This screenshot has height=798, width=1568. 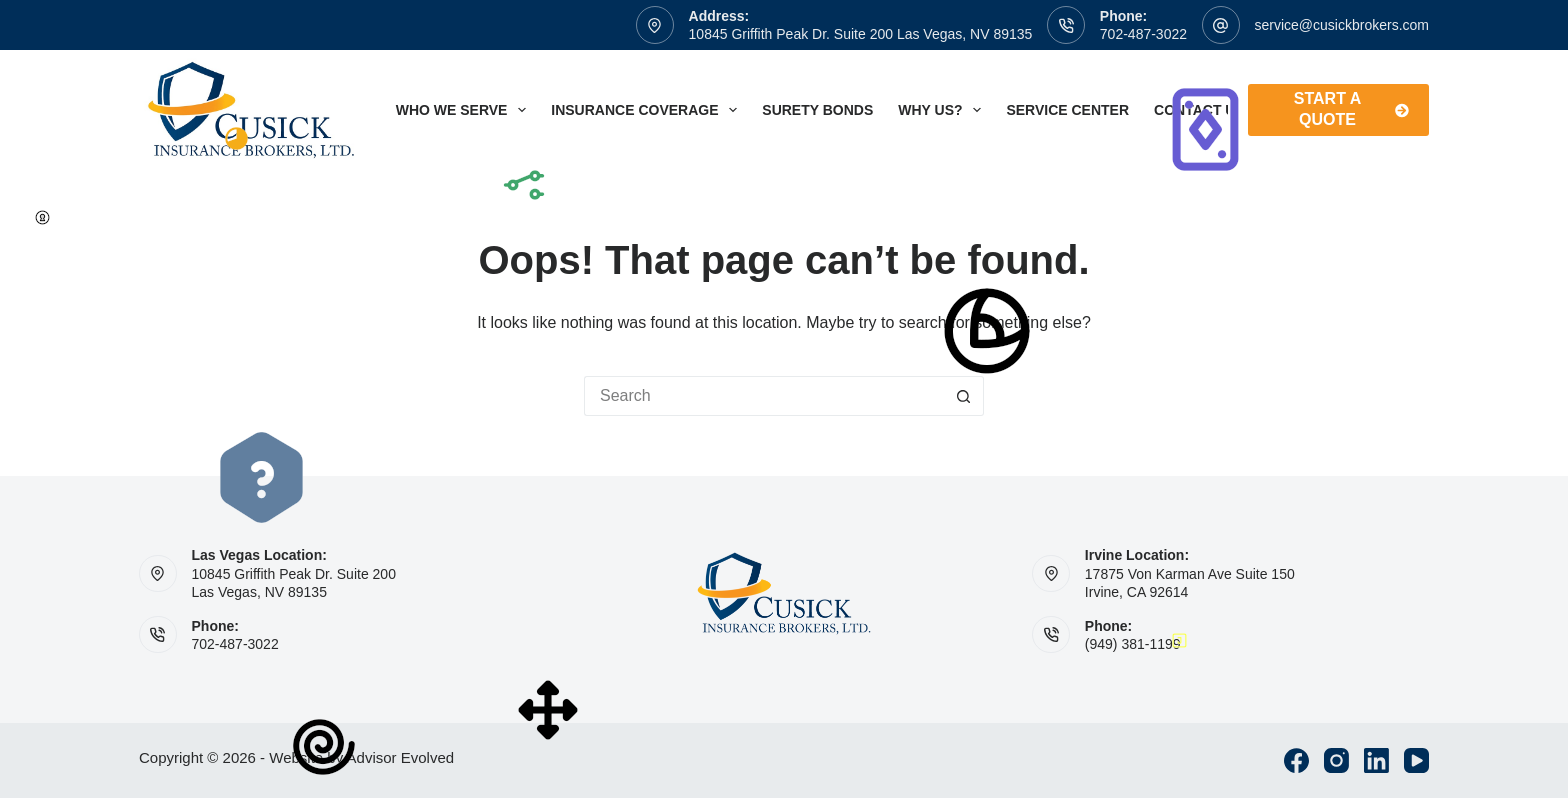 What do you see at coordinates (548, 710) in the screenshot?
I see `move or drag an element freely` at bounding box center [548, 710].